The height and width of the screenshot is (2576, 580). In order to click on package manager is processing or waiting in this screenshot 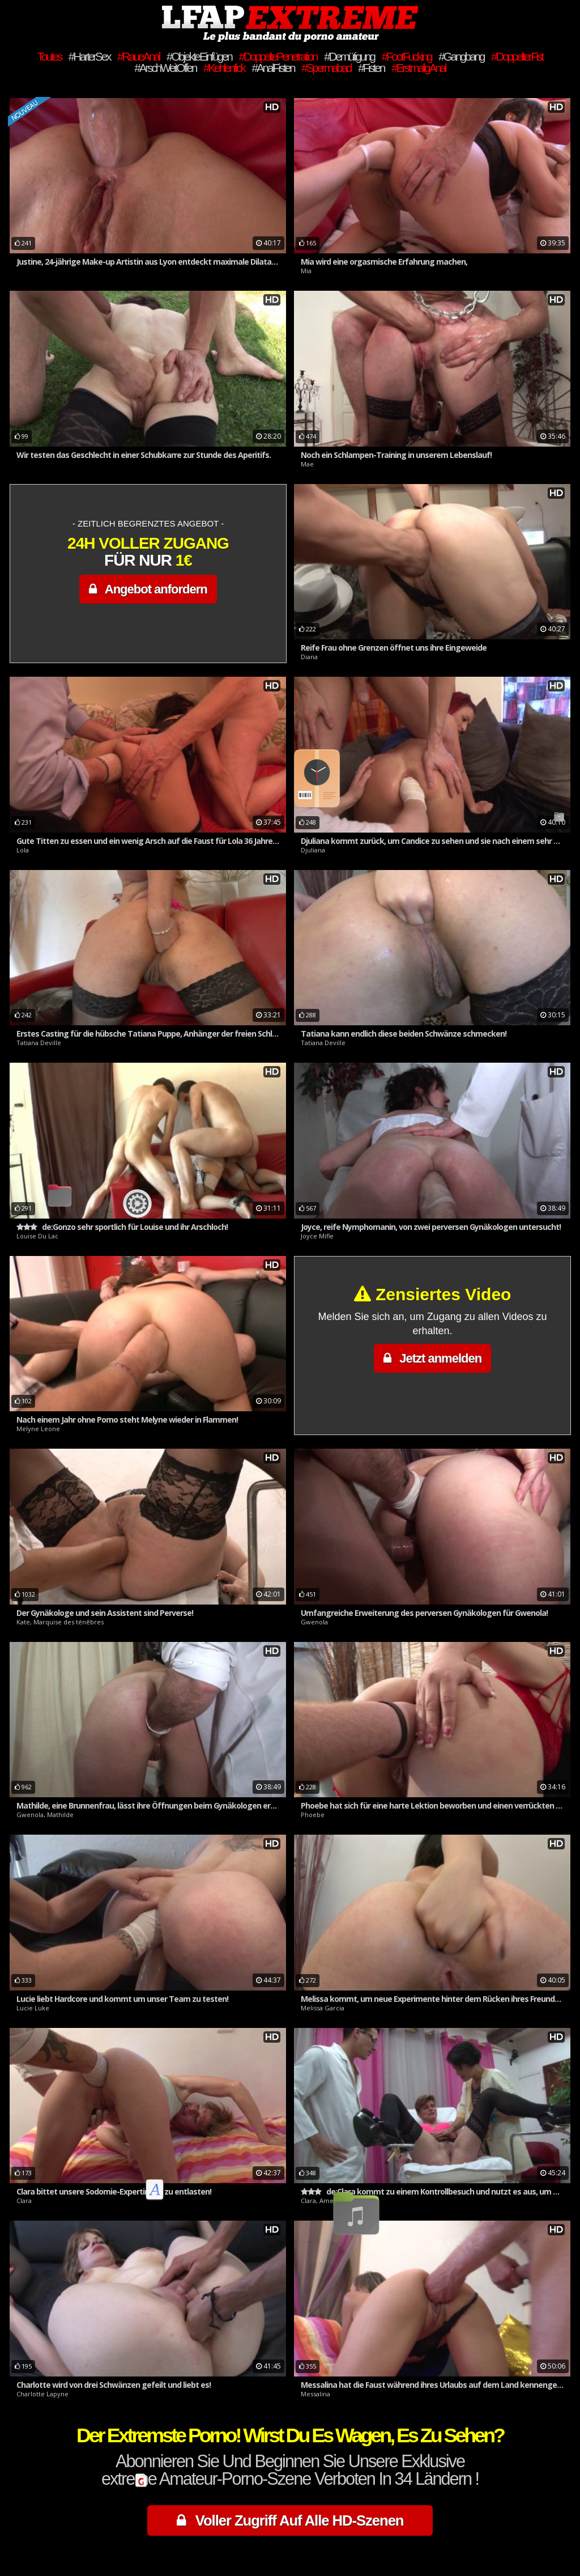, I will do `click(317, 778)`.